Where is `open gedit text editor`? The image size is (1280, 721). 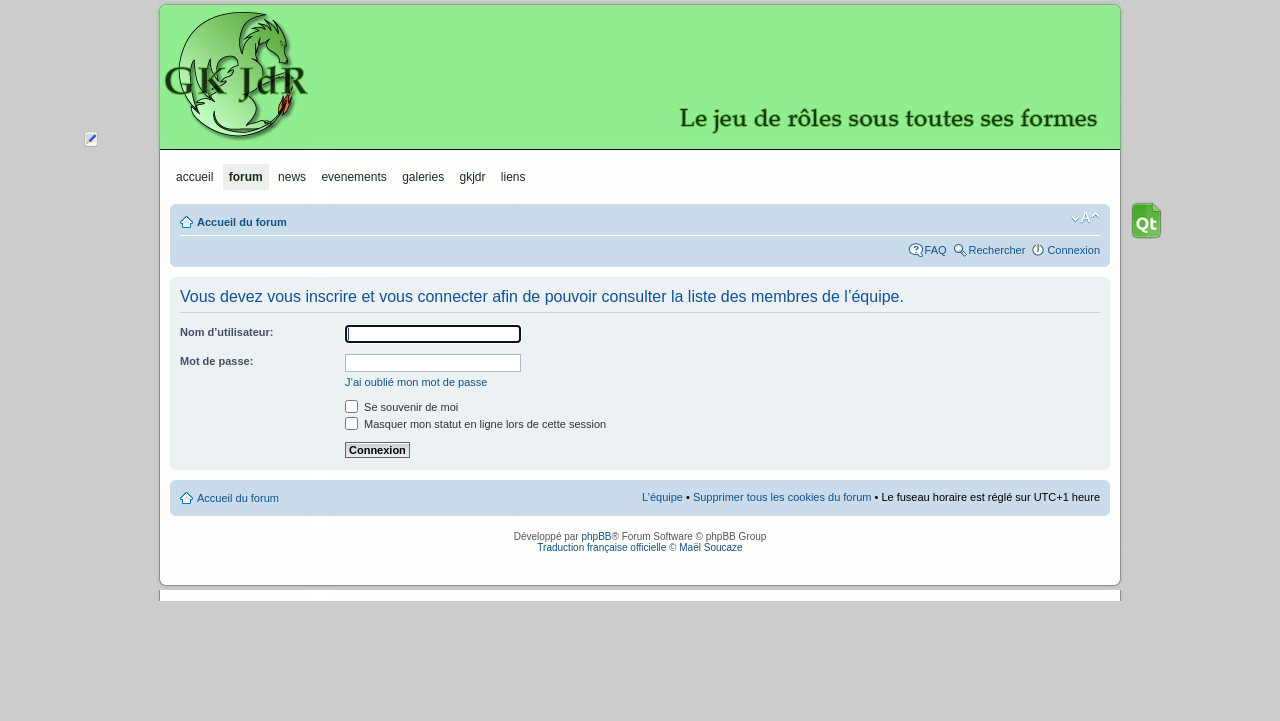 open gedit text editor is located at coordinates (91, 139).